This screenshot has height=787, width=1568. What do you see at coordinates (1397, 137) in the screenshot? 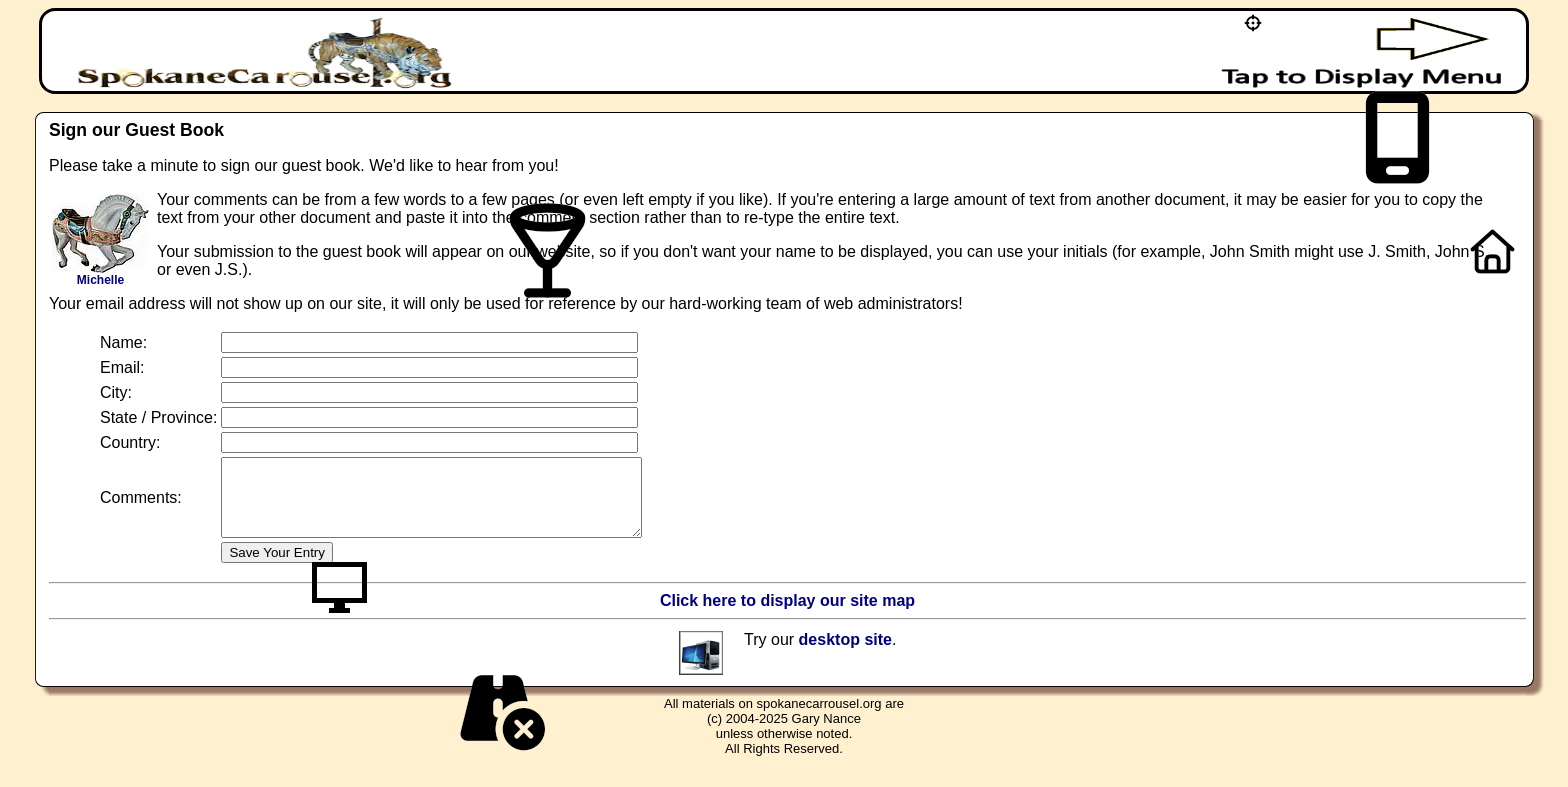
I see `view mobile device settings` at bounding box center [1397, 137].